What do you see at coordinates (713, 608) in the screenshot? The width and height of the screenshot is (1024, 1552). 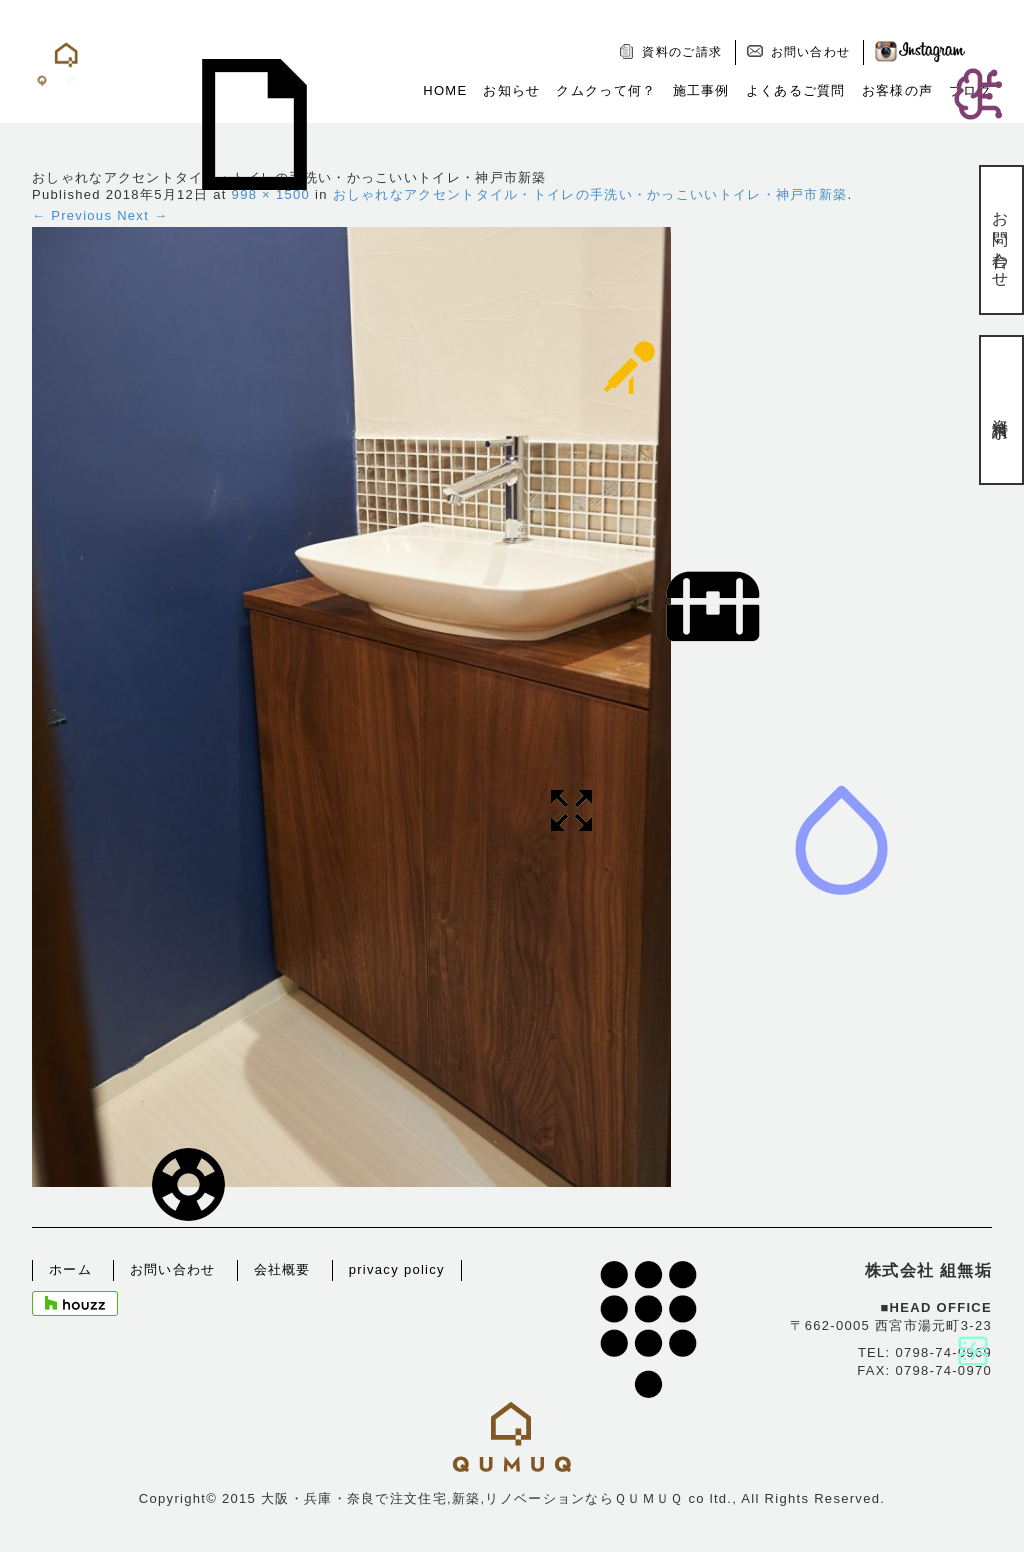 I see `access your rewards or collectibles` at bounding box center [713, 608].